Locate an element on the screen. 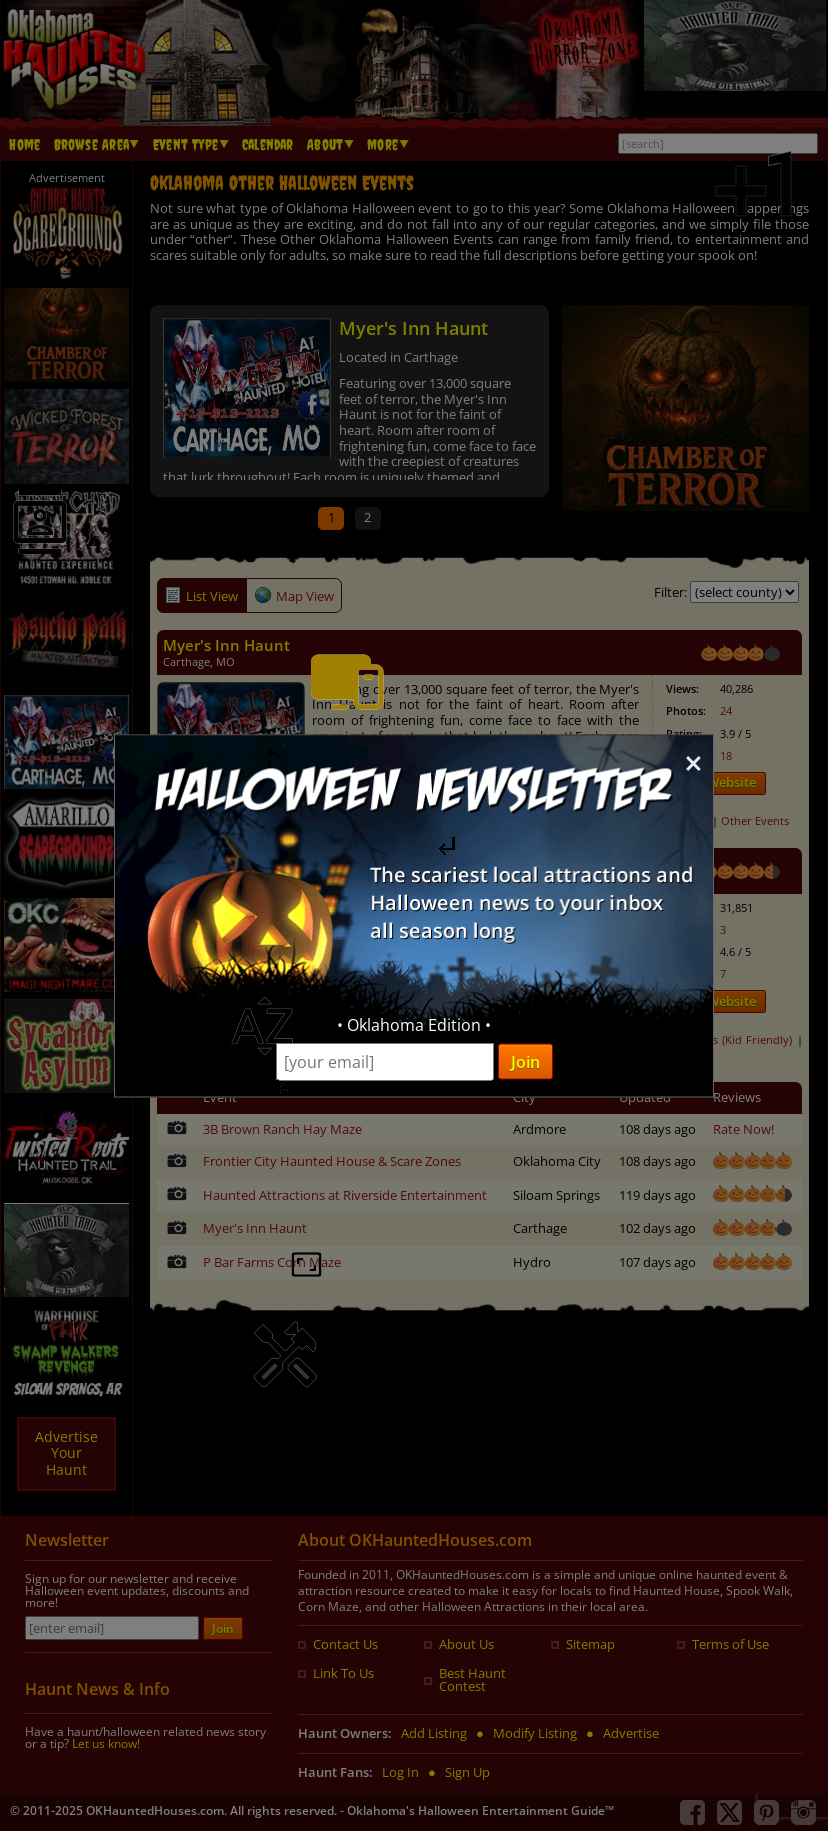 This screenshot has height=1831, width=828. manage connected devices is located at coordinates (346, 682).